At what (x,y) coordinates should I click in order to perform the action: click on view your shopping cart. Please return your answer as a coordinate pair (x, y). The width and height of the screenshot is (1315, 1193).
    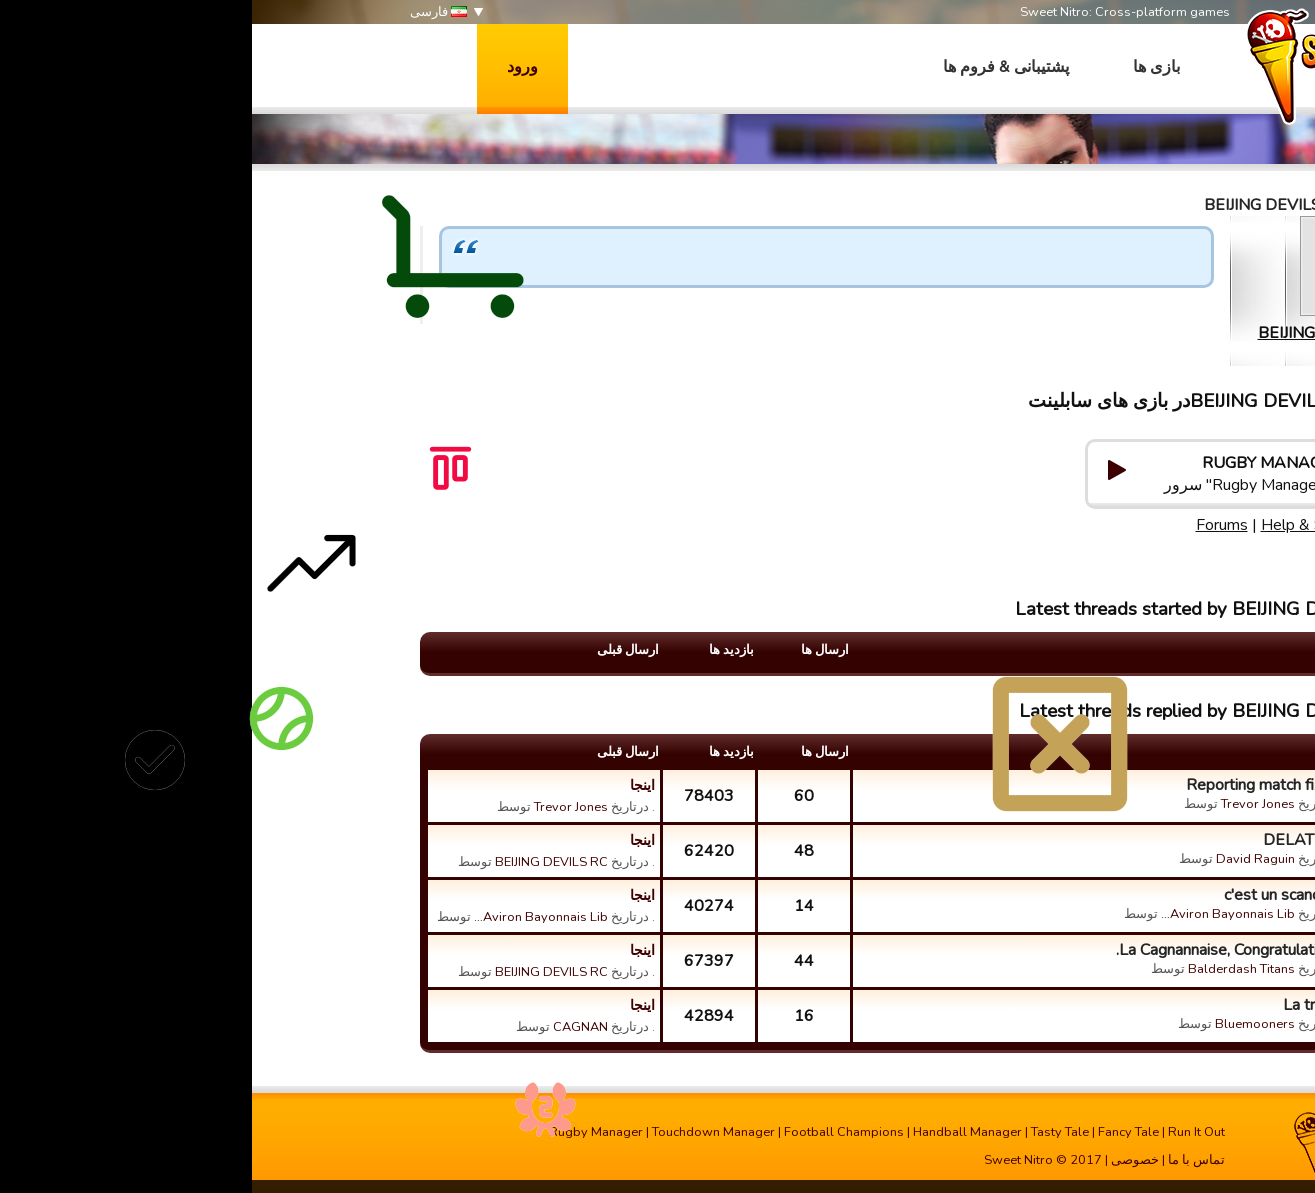
    Looking at the image, I should click on (450, 249).